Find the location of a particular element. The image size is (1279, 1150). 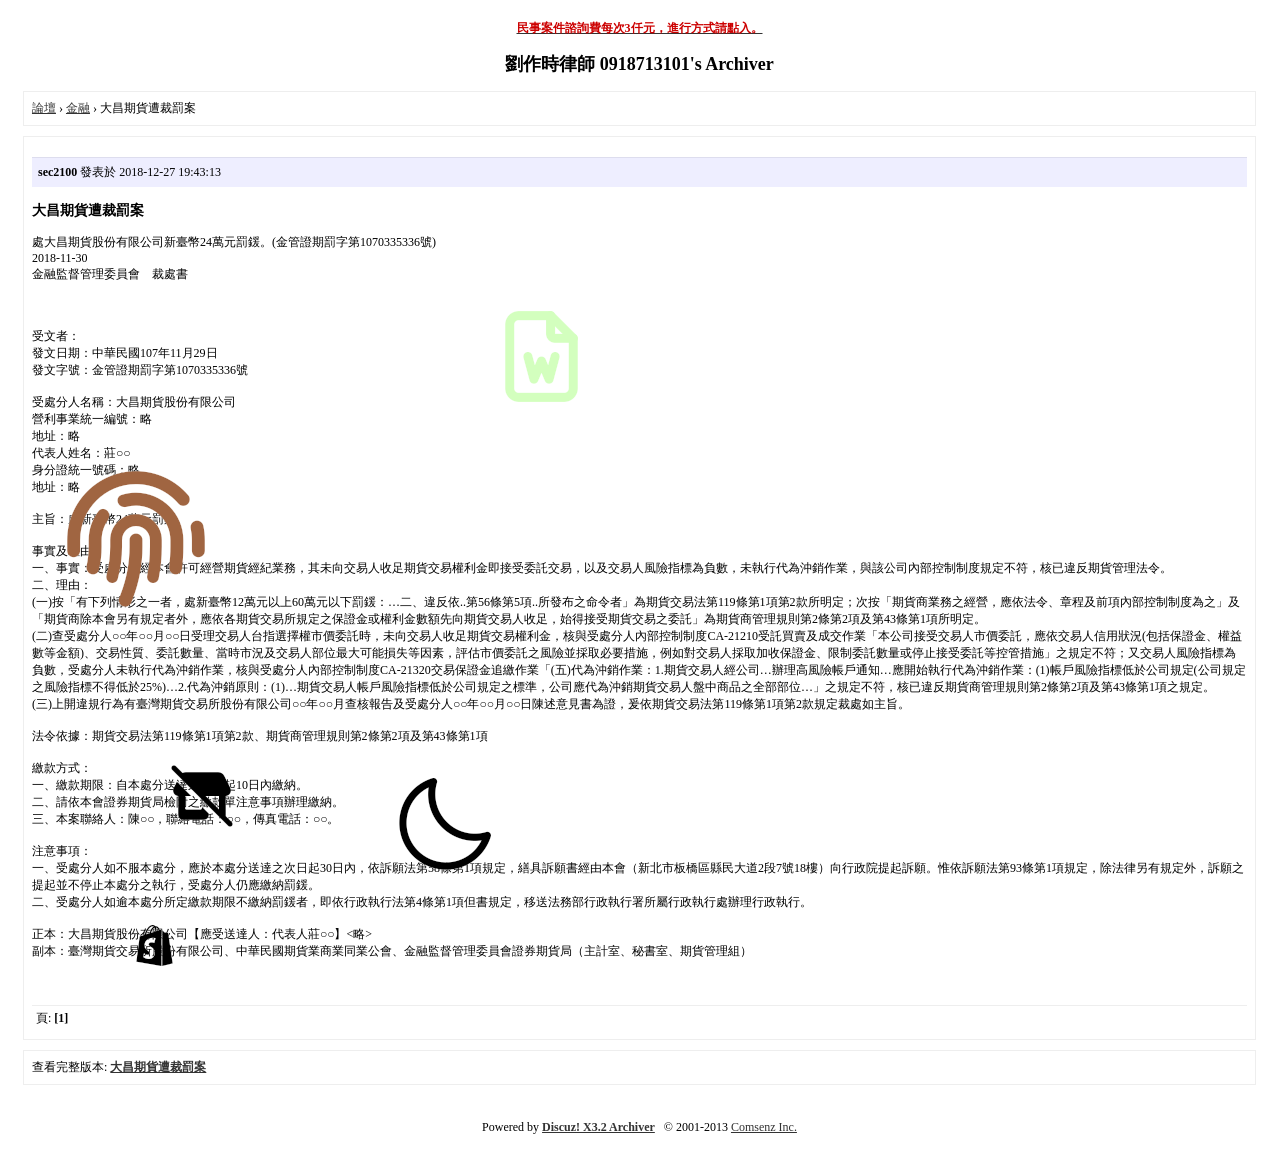

authenticate with biometric fingerprint is located at coordinates (136, 540).